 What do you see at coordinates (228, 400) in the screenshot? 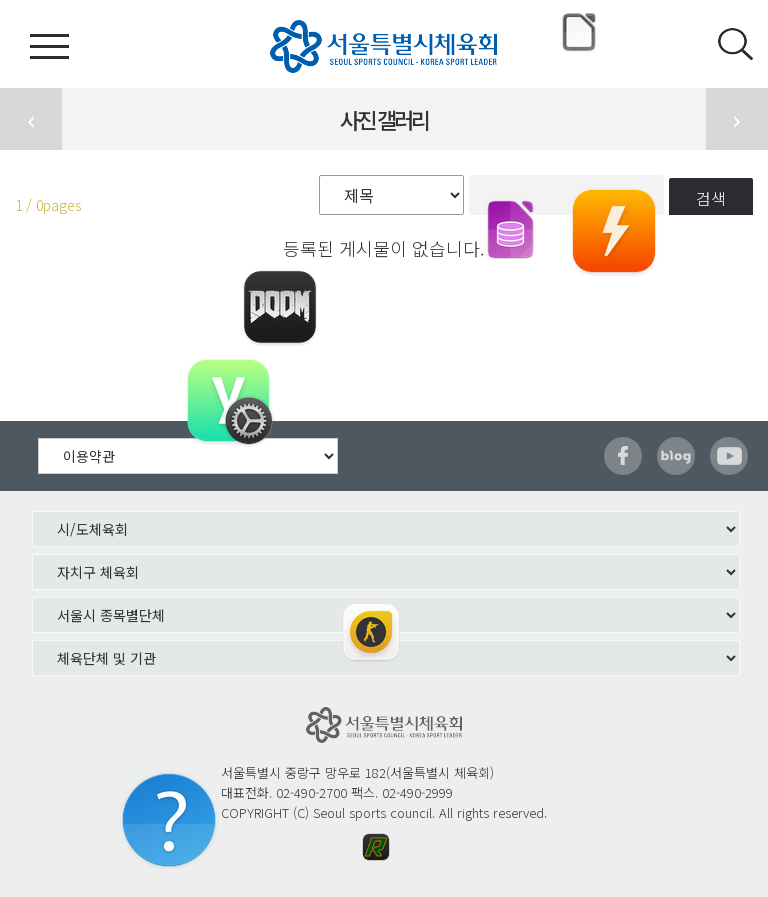
I see `open yubikey personalization settings` at bounding box center [228, 400].